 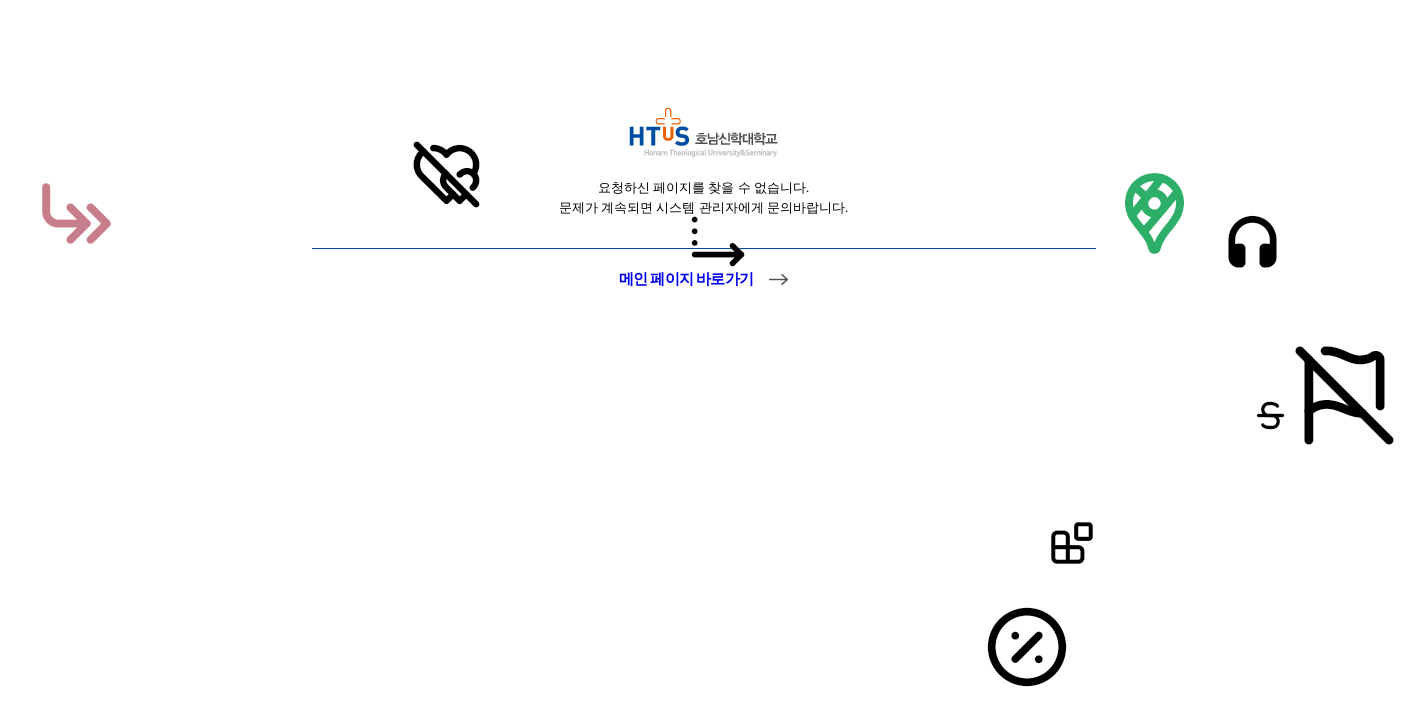 What do you see at coordinates (446, 174) in the screenshot?
I see `disable or turn off favorites` at bounding box center [446, 174].